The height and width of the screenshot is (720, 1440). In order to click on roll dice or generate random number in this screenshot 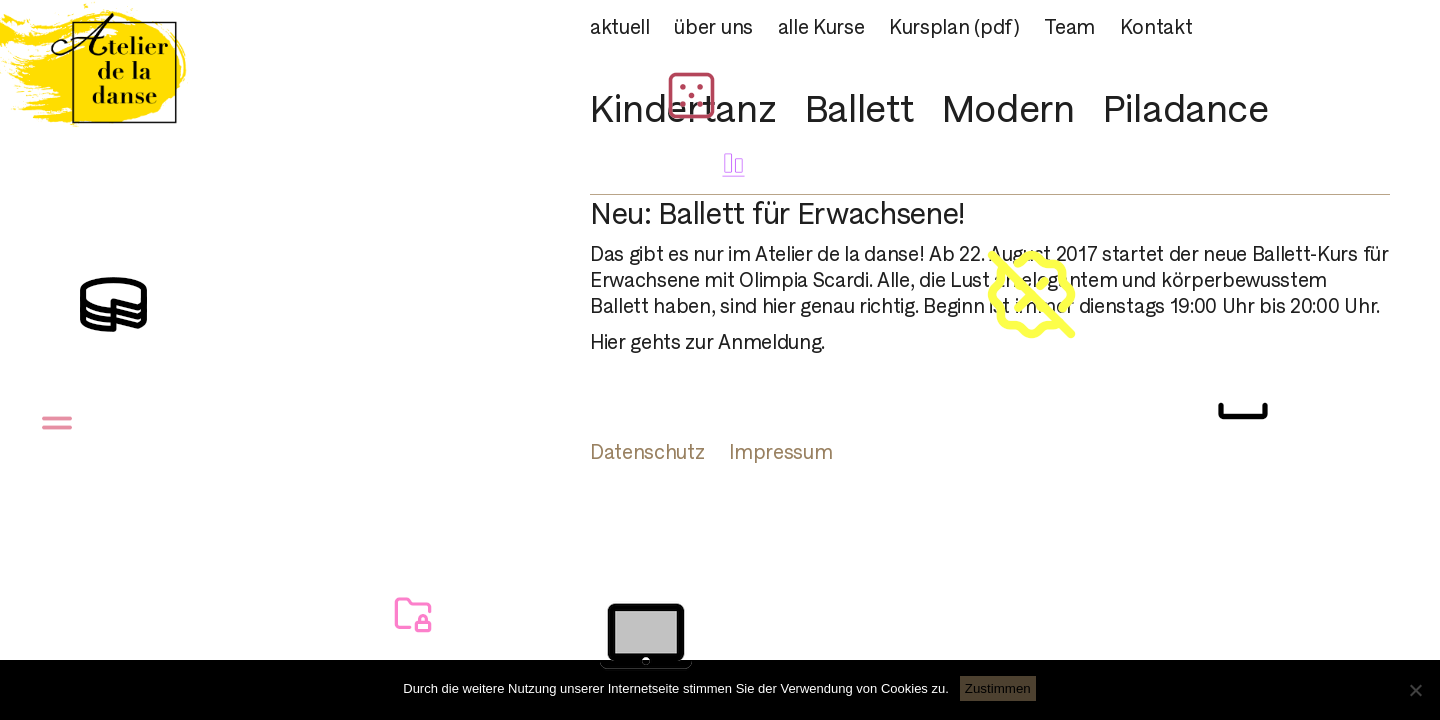, I will do `click(691, 95)`.